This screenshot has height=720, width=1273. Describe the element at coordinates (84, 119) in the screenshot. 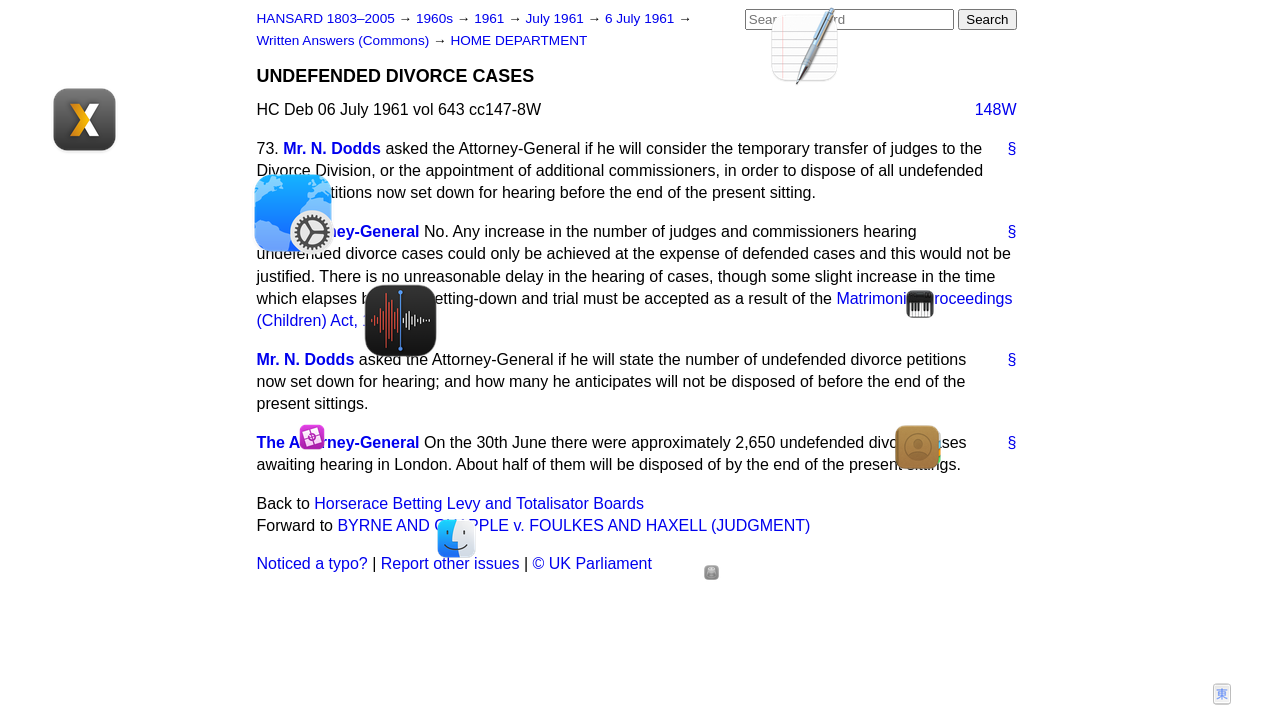

I see `open plex media server` at that location.